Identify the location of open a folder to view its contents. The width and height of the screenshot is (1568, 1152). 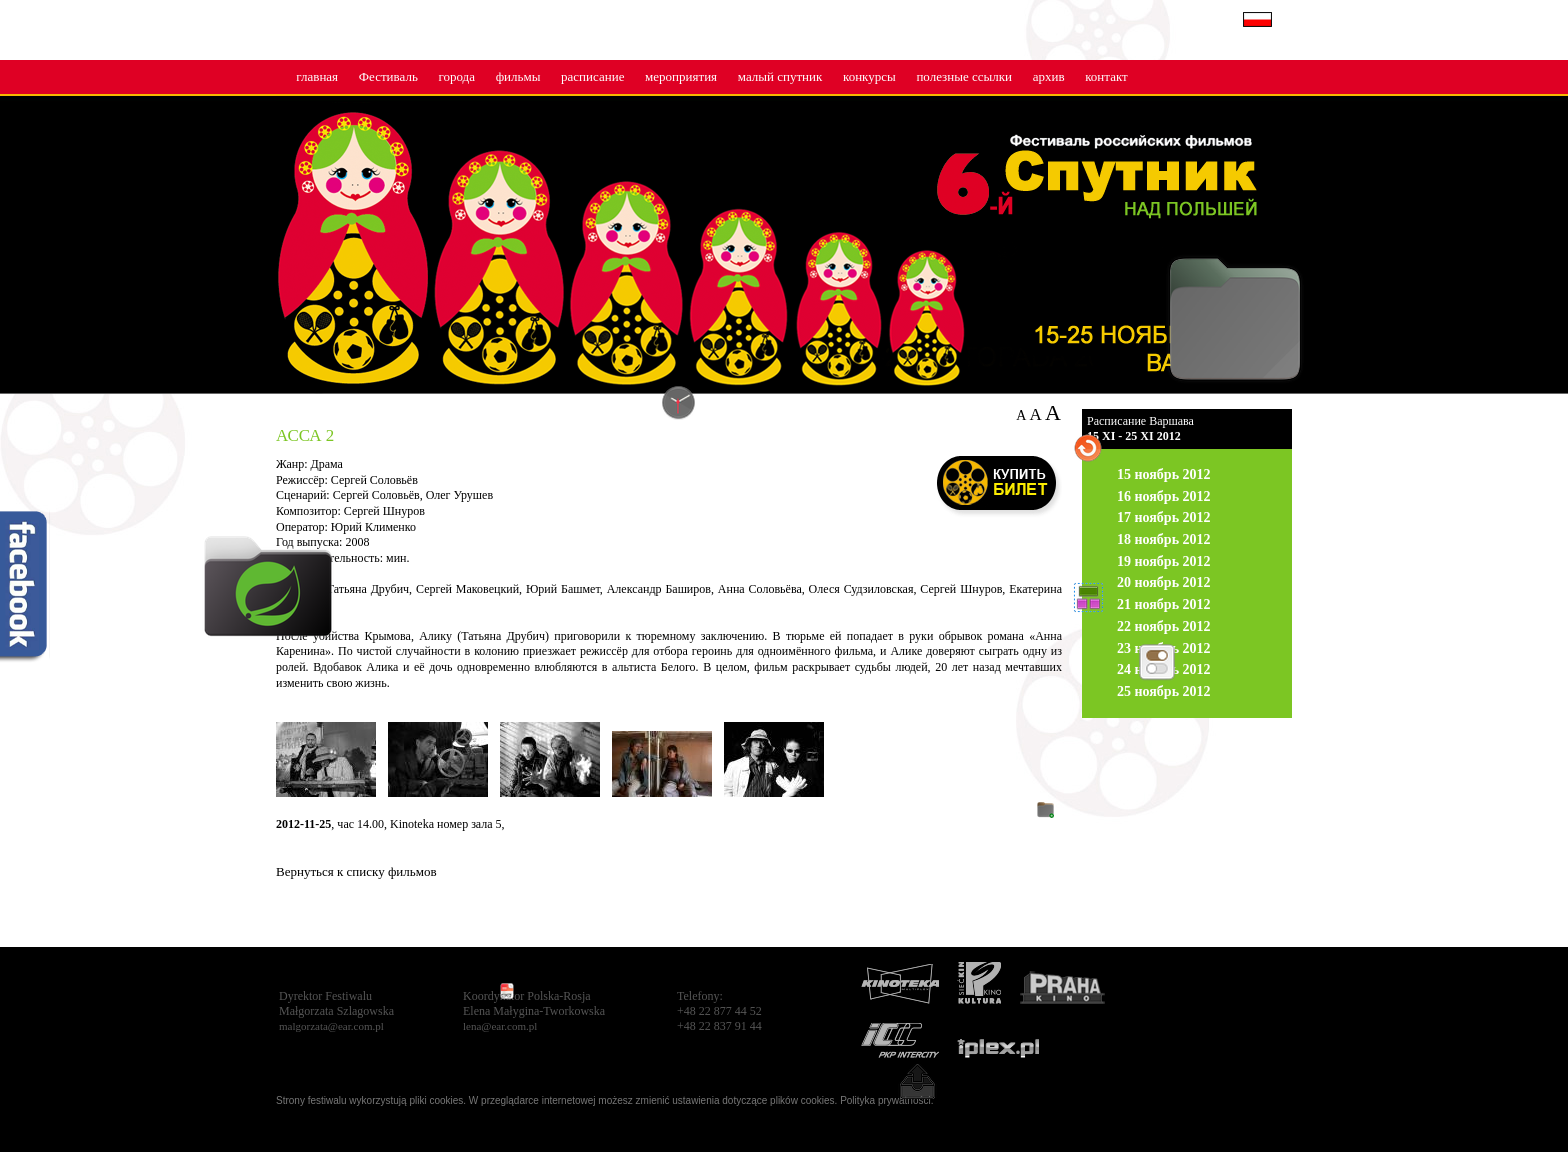
(1235, 319).